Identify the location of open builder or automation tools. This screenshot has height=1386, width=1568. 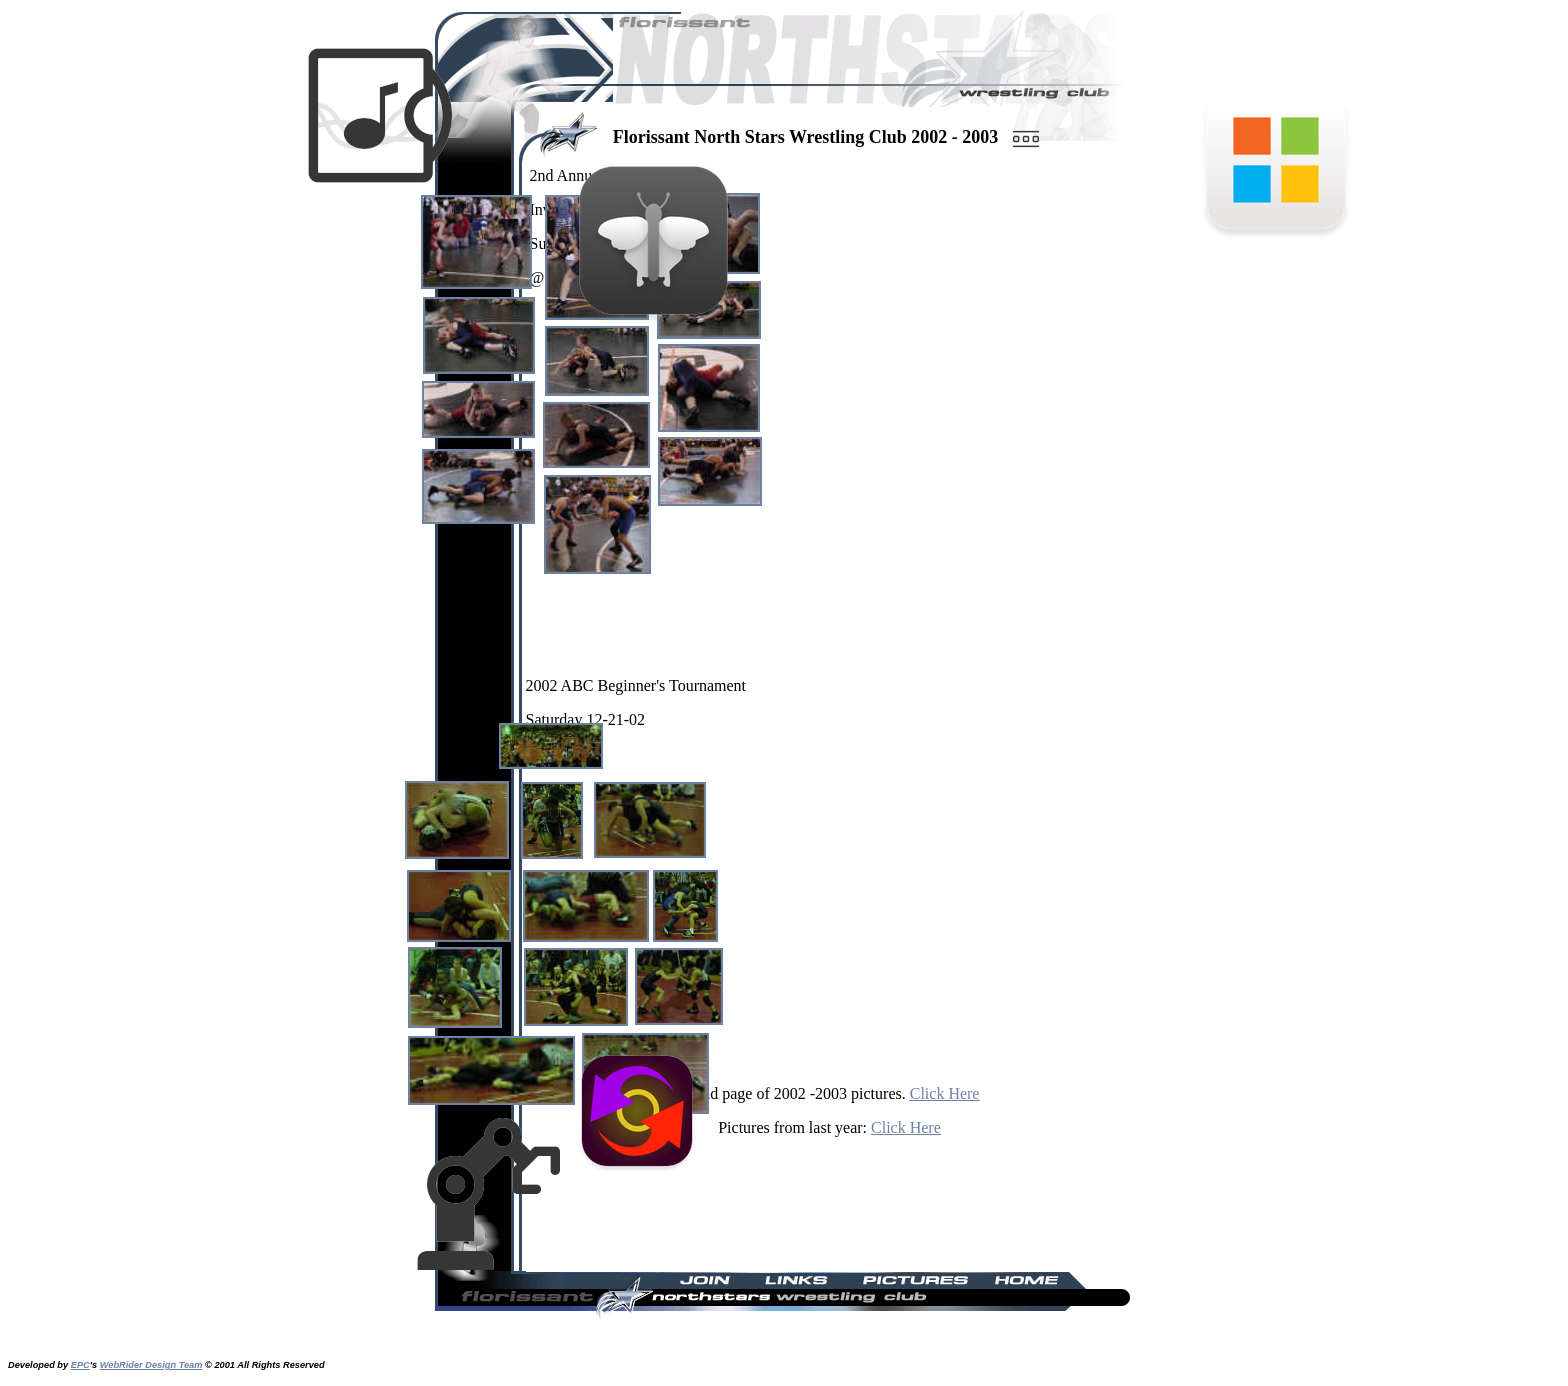
(484, 1194).